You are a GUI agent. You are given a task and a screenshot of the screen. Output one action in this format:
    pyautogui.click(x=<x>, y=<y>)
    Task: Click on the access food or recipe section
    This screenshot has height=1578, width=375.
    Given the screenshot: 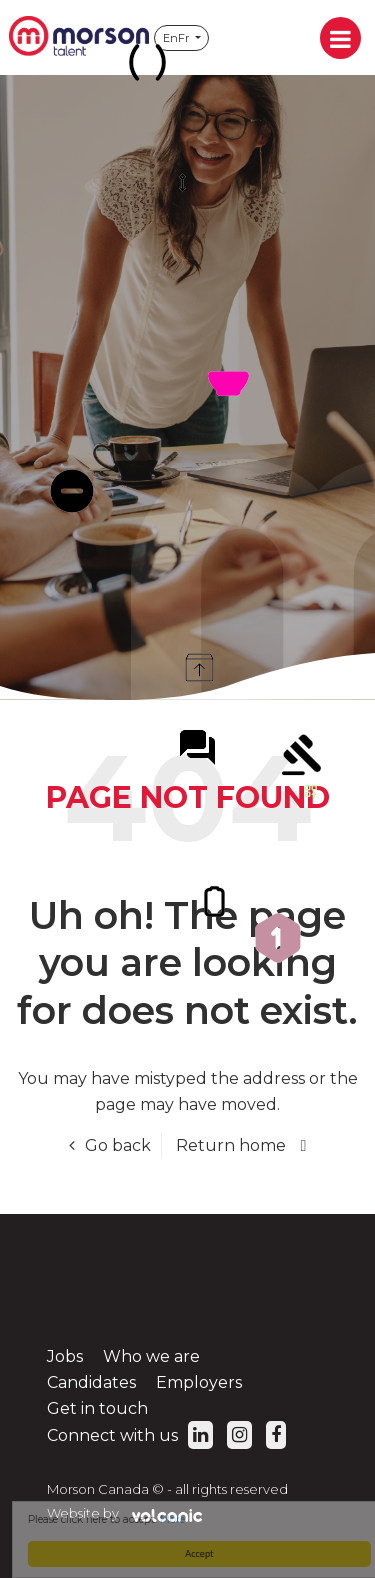 What is the action you would take?
    pyautogui.click(x=228, y=381)
    